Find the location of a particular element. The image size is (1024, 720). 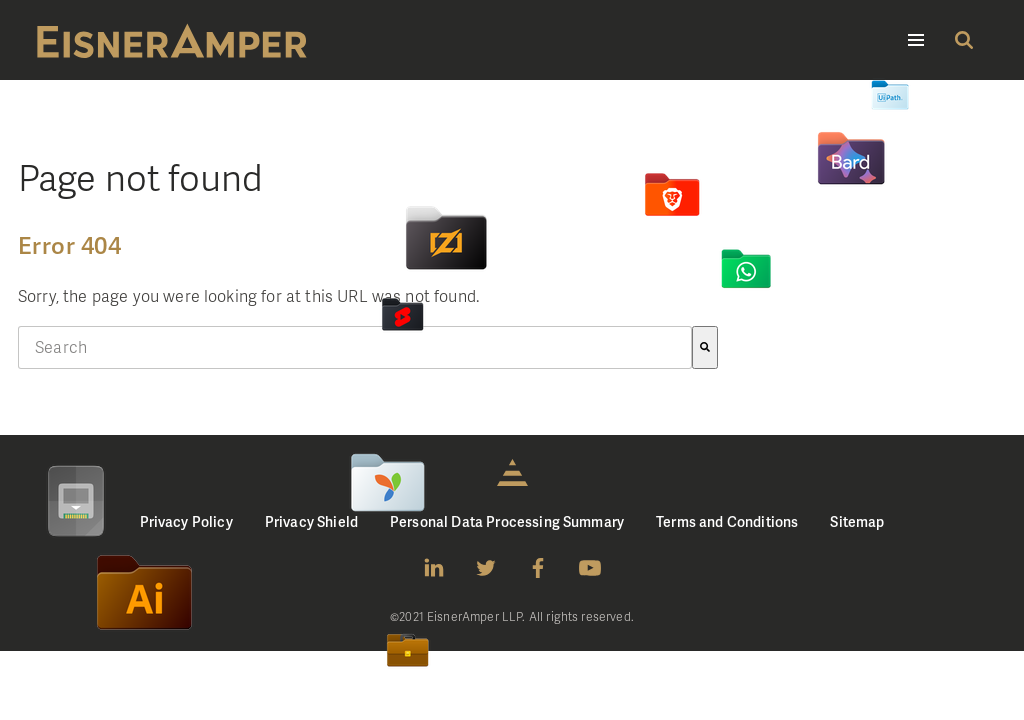

open folder containing youtube shorts downloads is located at coordinates (402, 315).